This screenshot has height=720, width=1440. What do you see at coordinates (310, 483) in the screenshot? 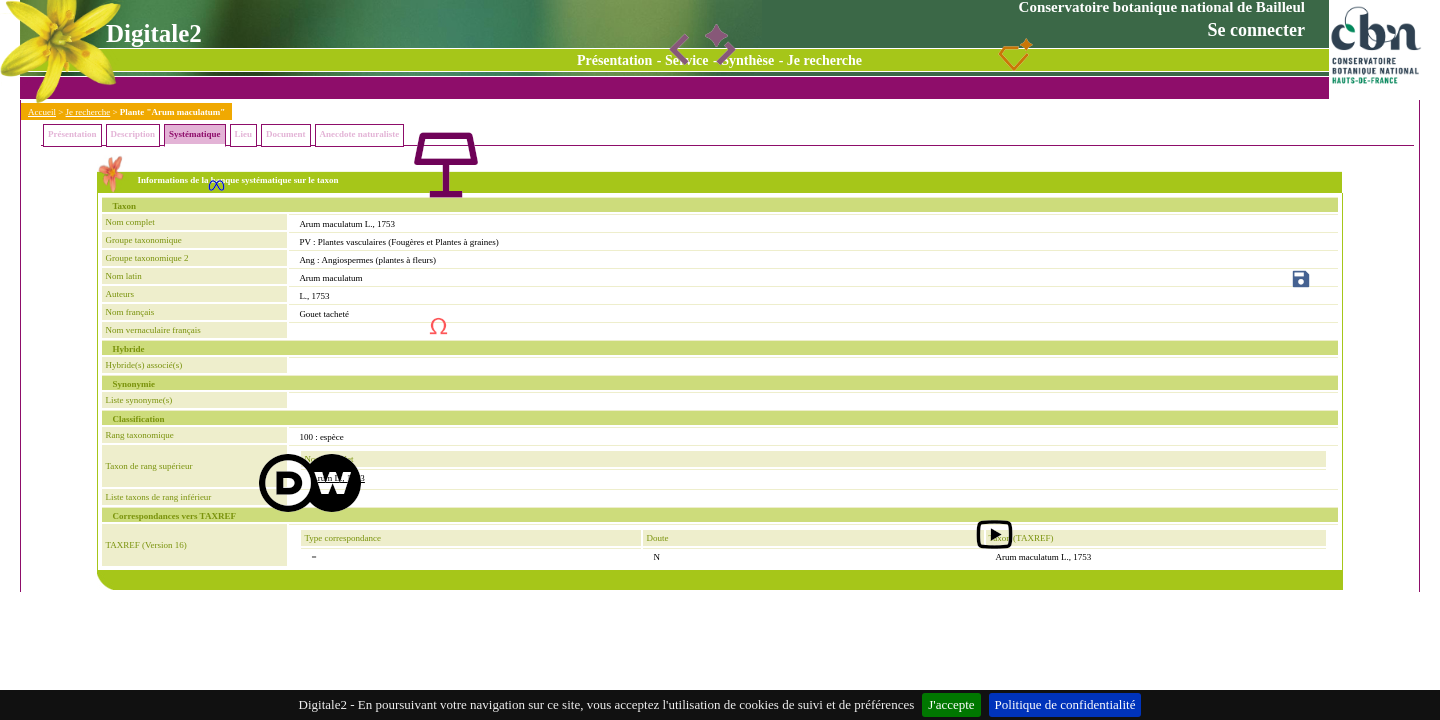
I see `open the Deutsche Welle news app` at bounding box center [310, 483].